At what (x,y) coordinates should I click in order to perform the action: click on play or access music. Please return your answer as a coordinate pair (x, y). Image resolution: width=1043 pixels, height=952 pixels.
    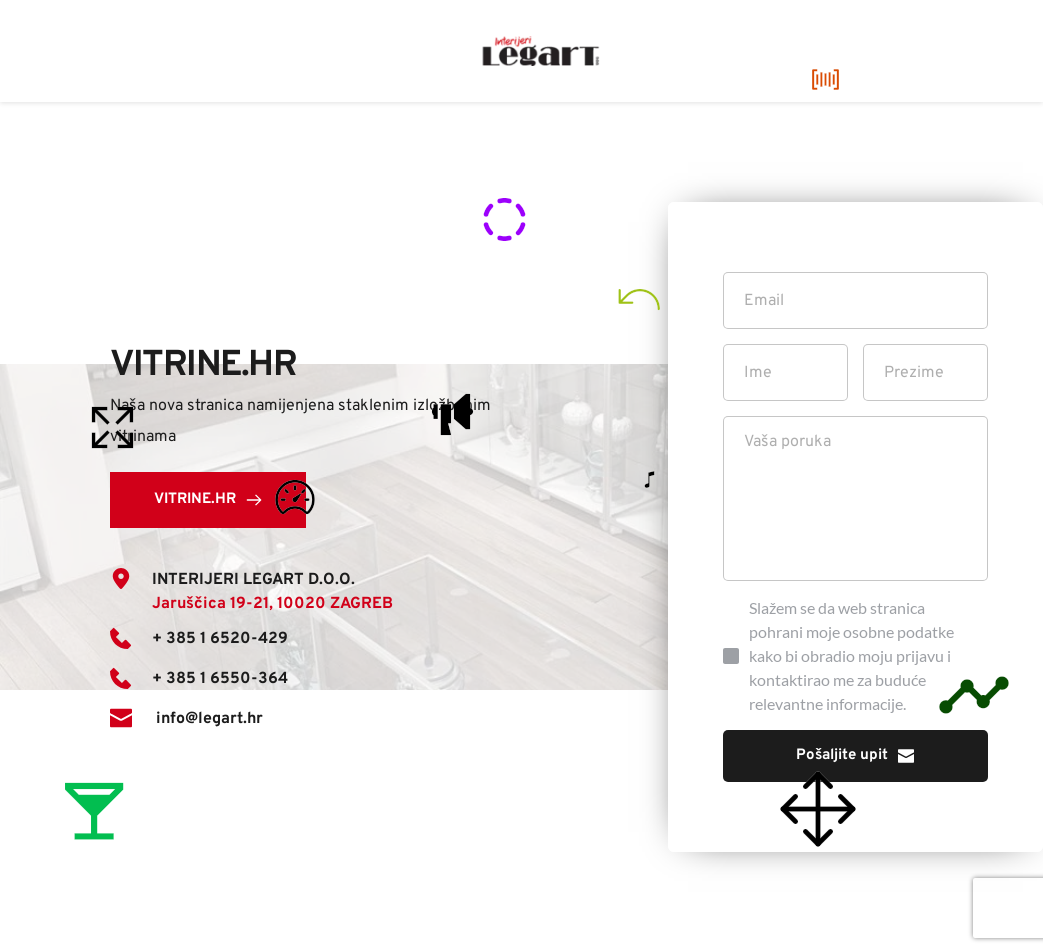
    Looking at the image, I should click on (649, 479).